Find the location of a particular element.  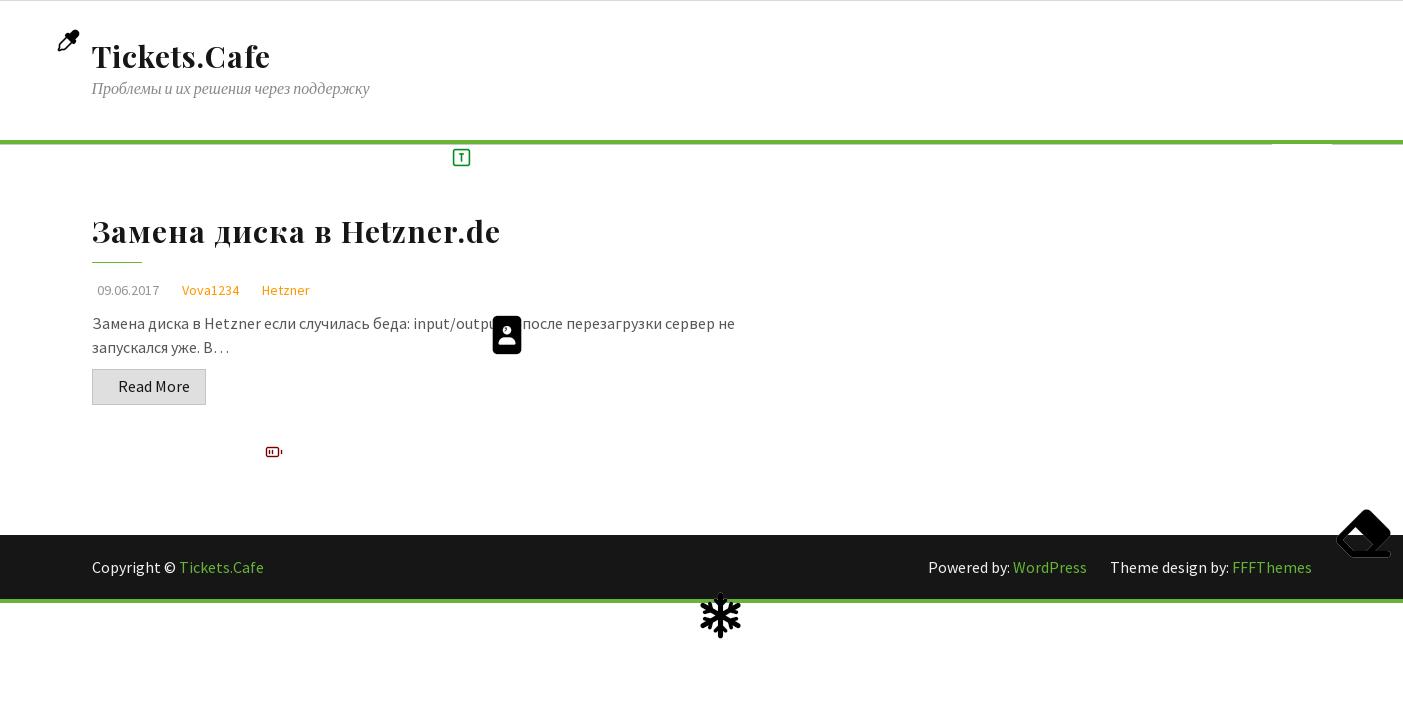

insert a text box or text element is located at coordinates (461, 157).